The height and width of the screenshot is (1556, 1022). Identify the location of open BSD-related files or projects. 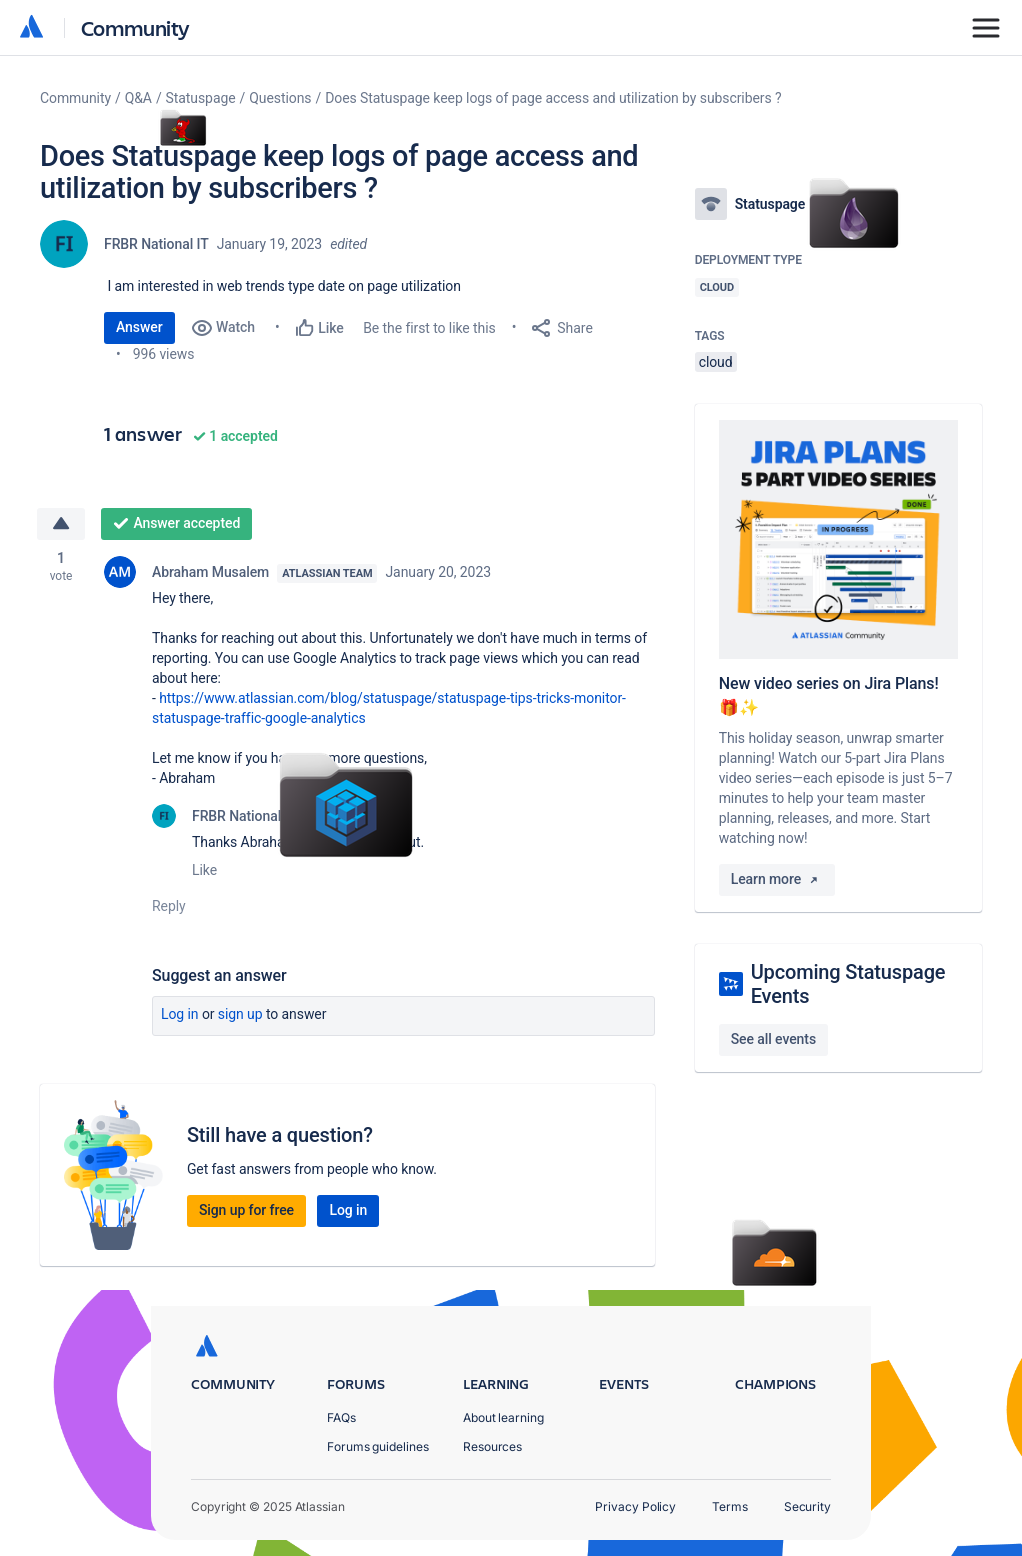
(183, 129).